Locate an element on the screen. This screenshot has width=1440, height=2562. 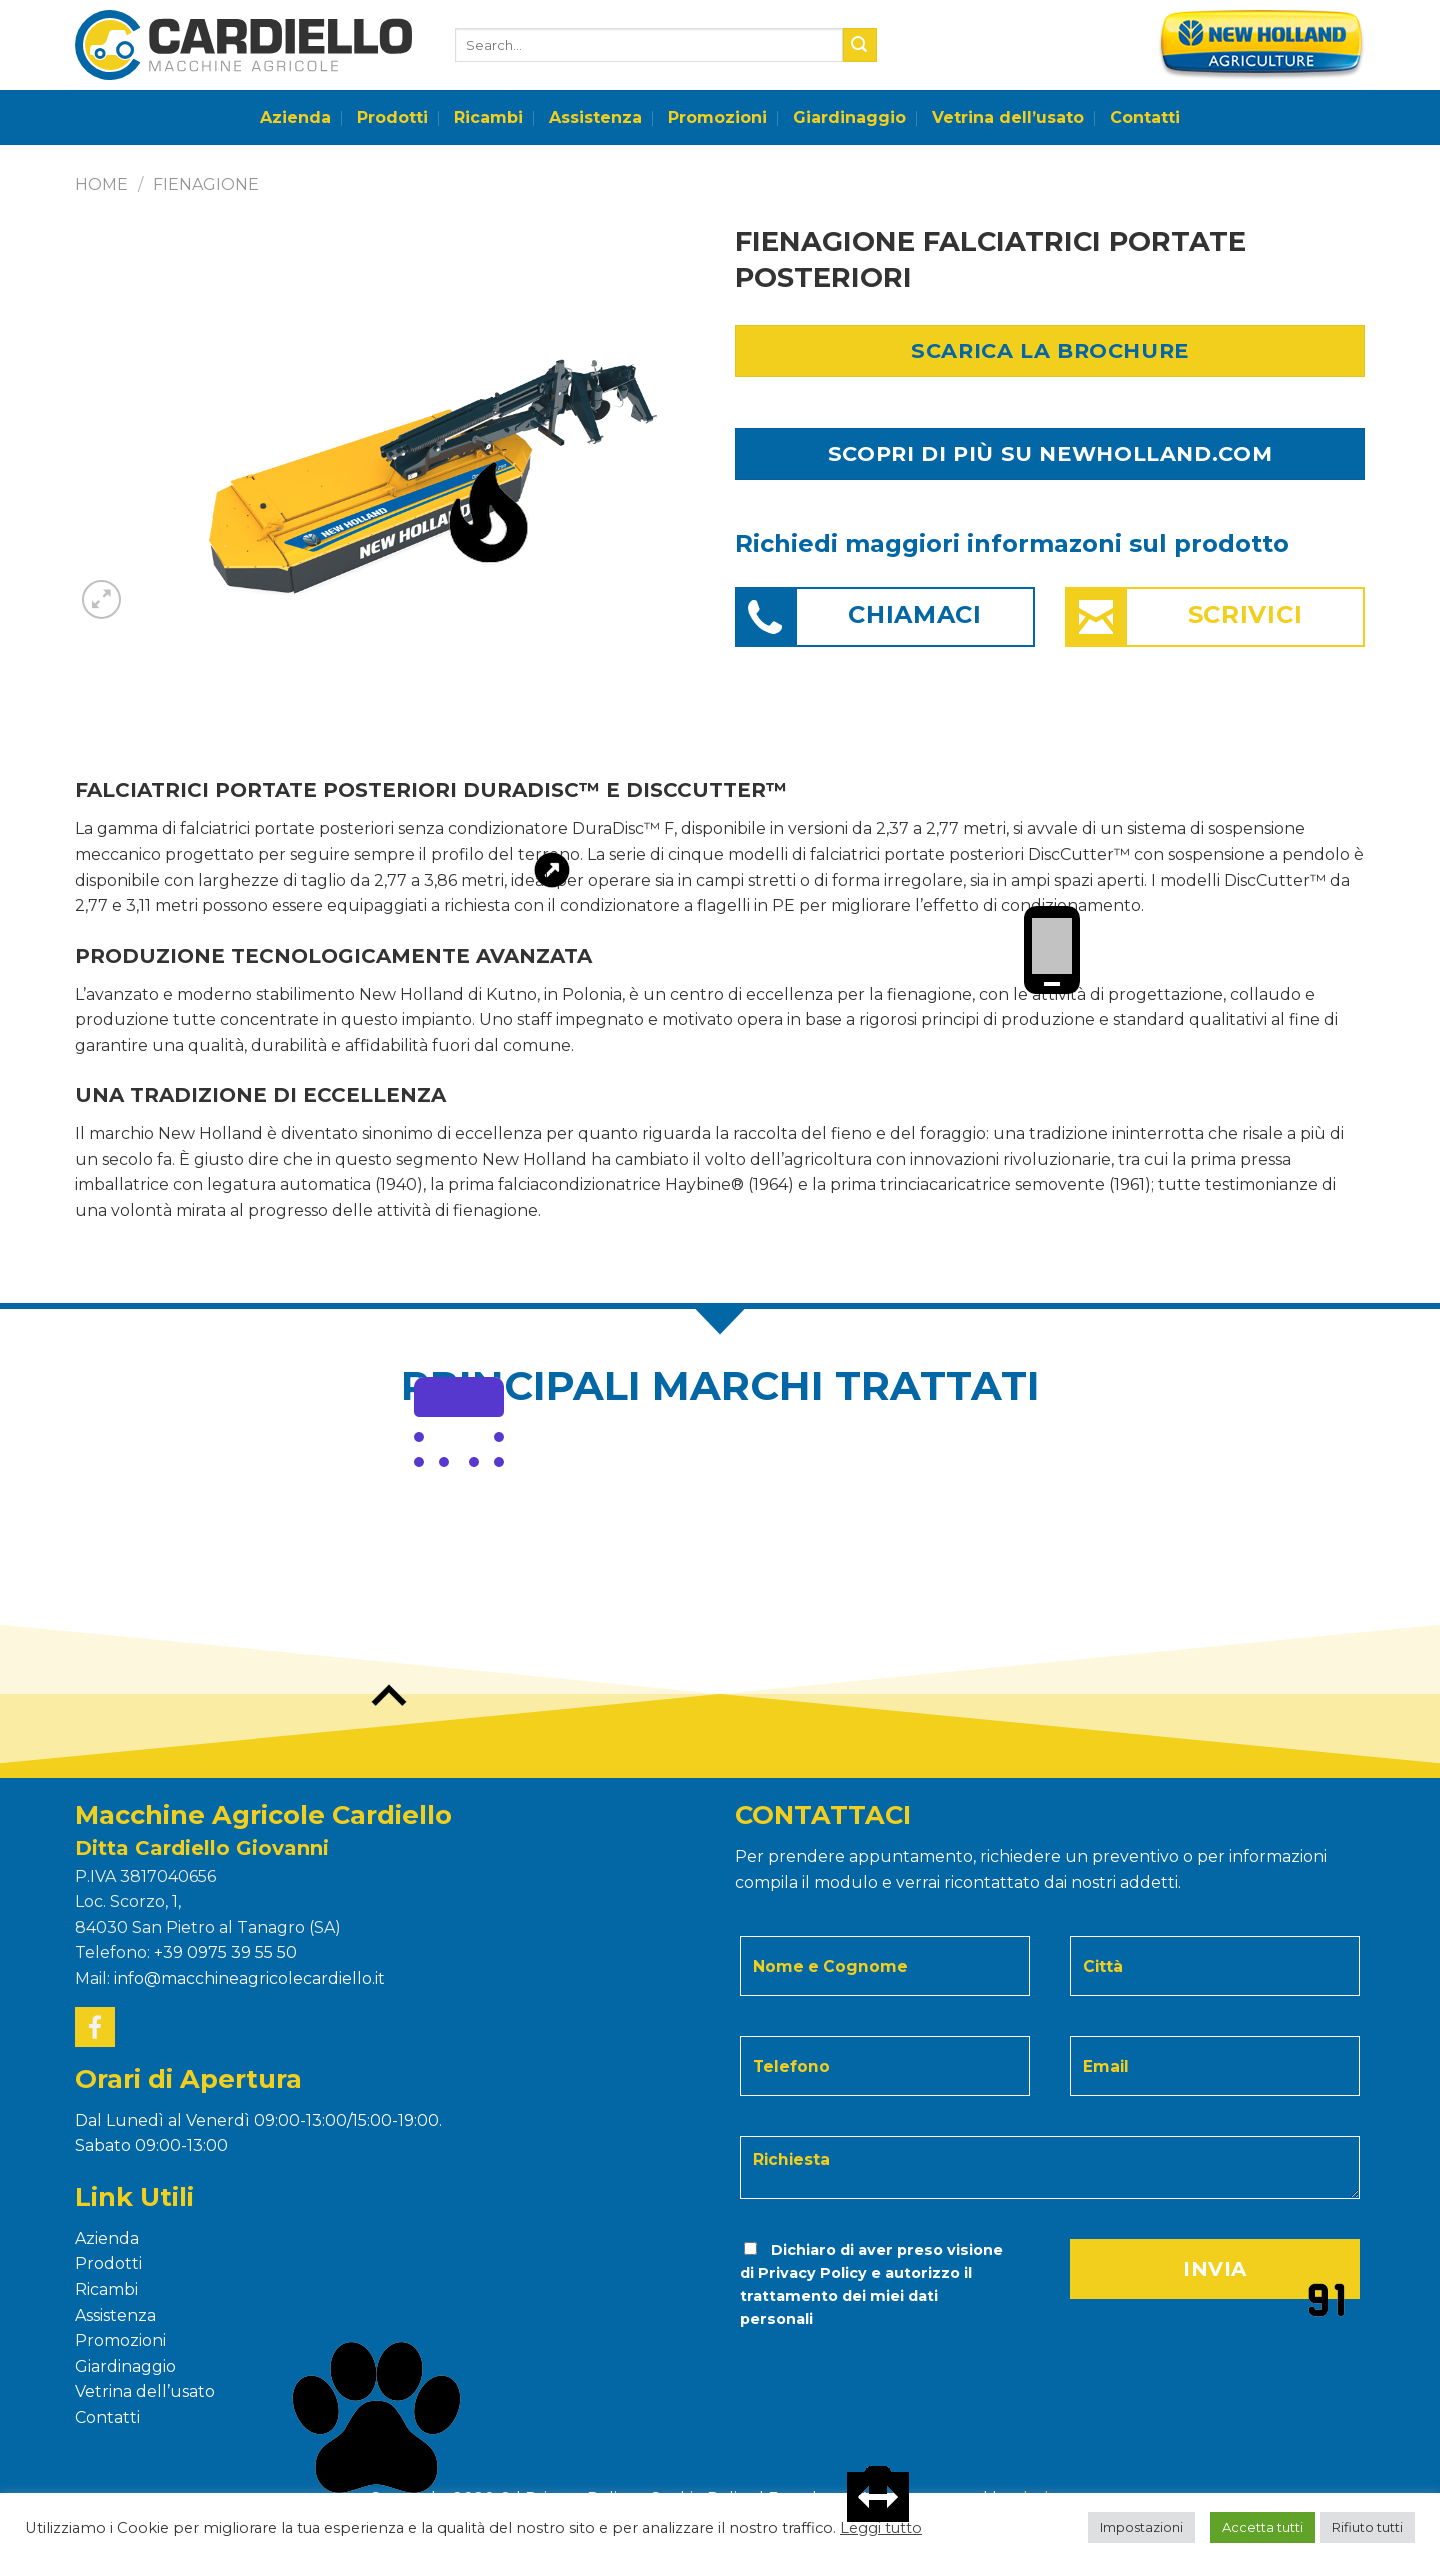
indicates 91 unread notifications or items is located at coordinates (1328, 2300).